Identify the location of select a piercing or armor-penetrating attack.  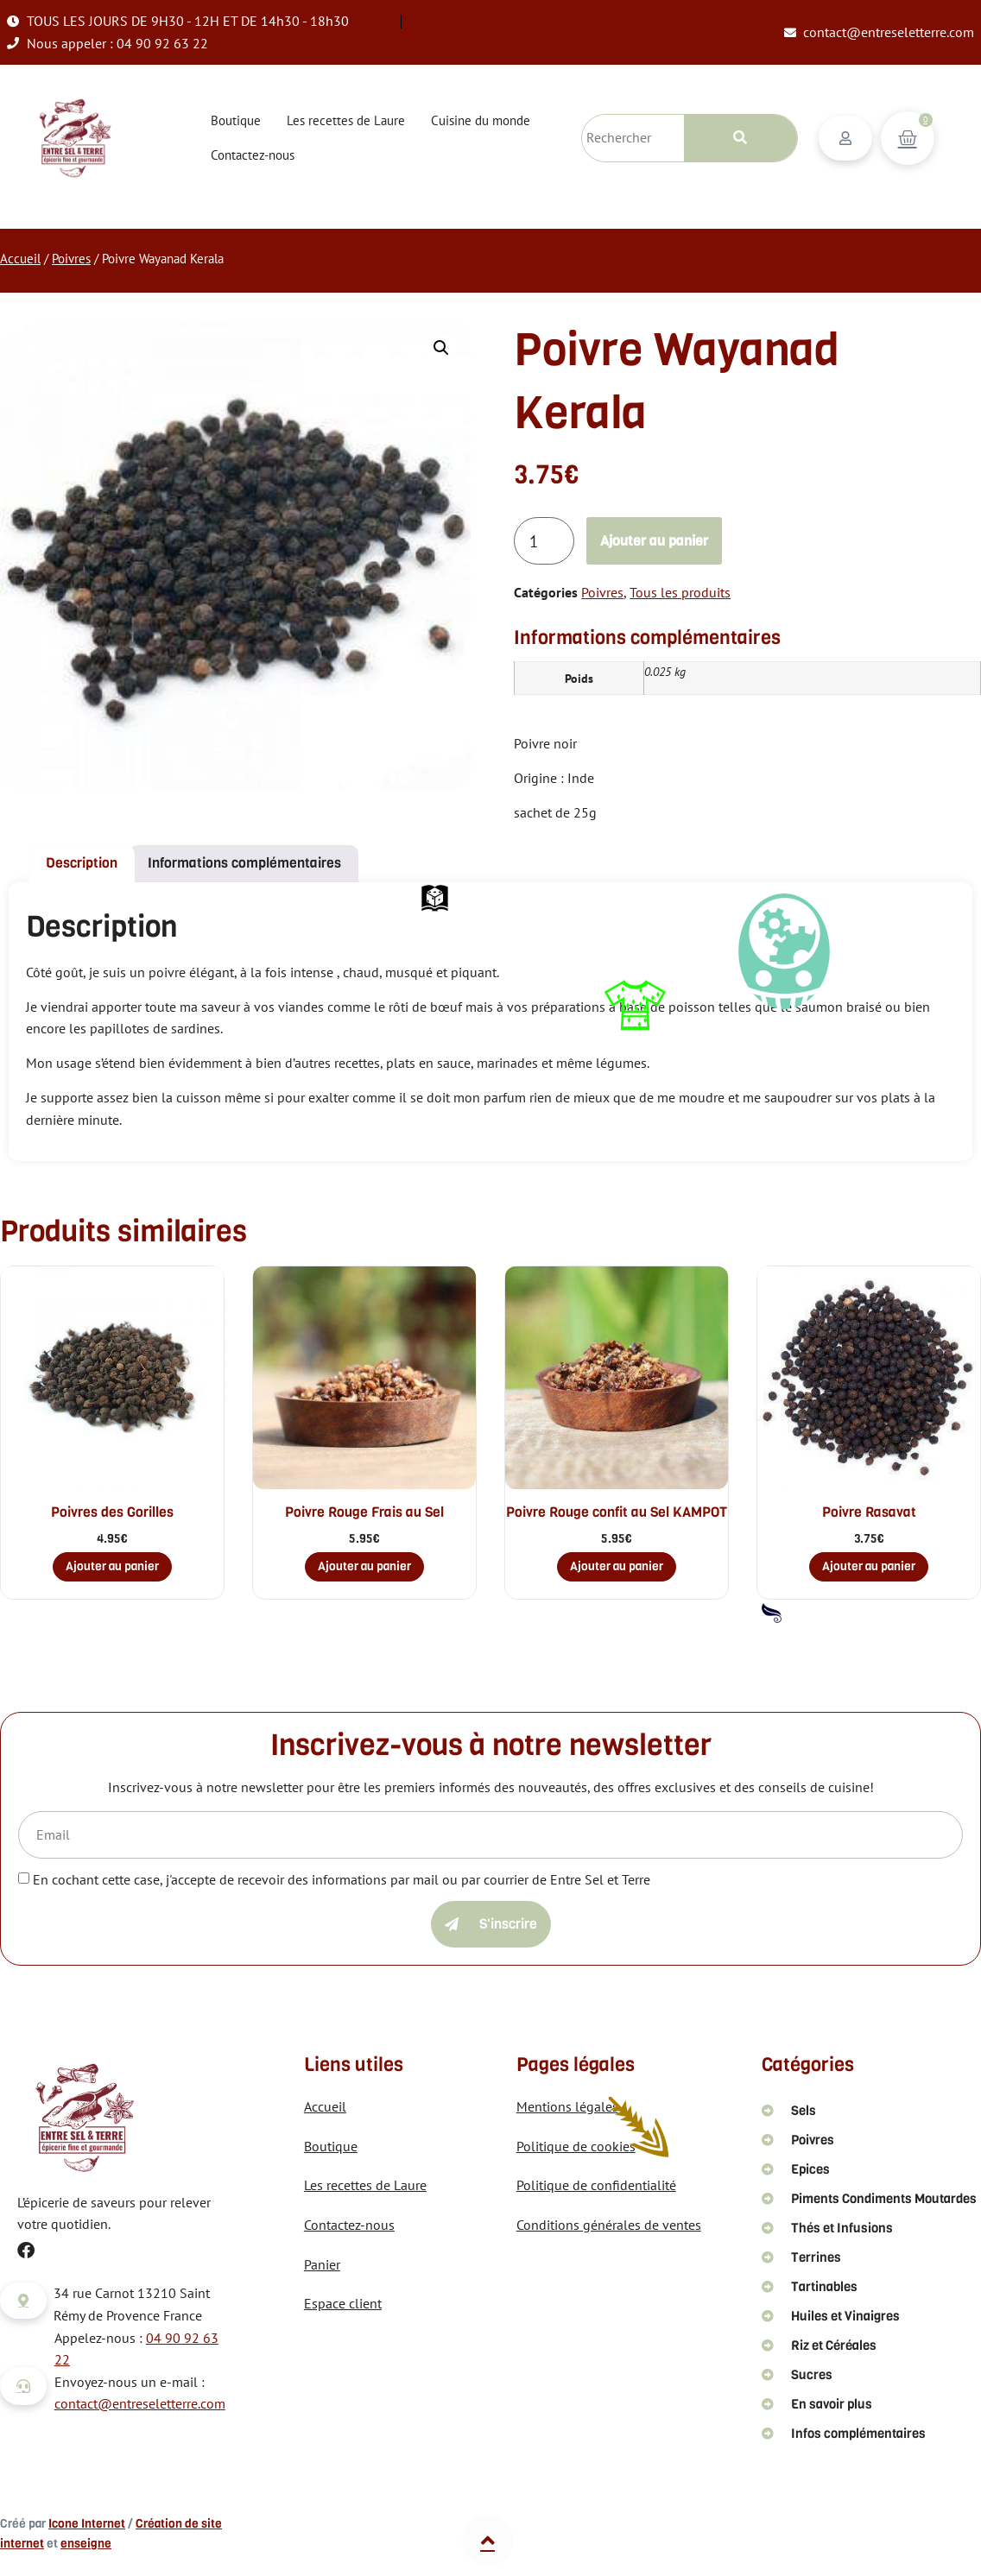
(638, 2126).